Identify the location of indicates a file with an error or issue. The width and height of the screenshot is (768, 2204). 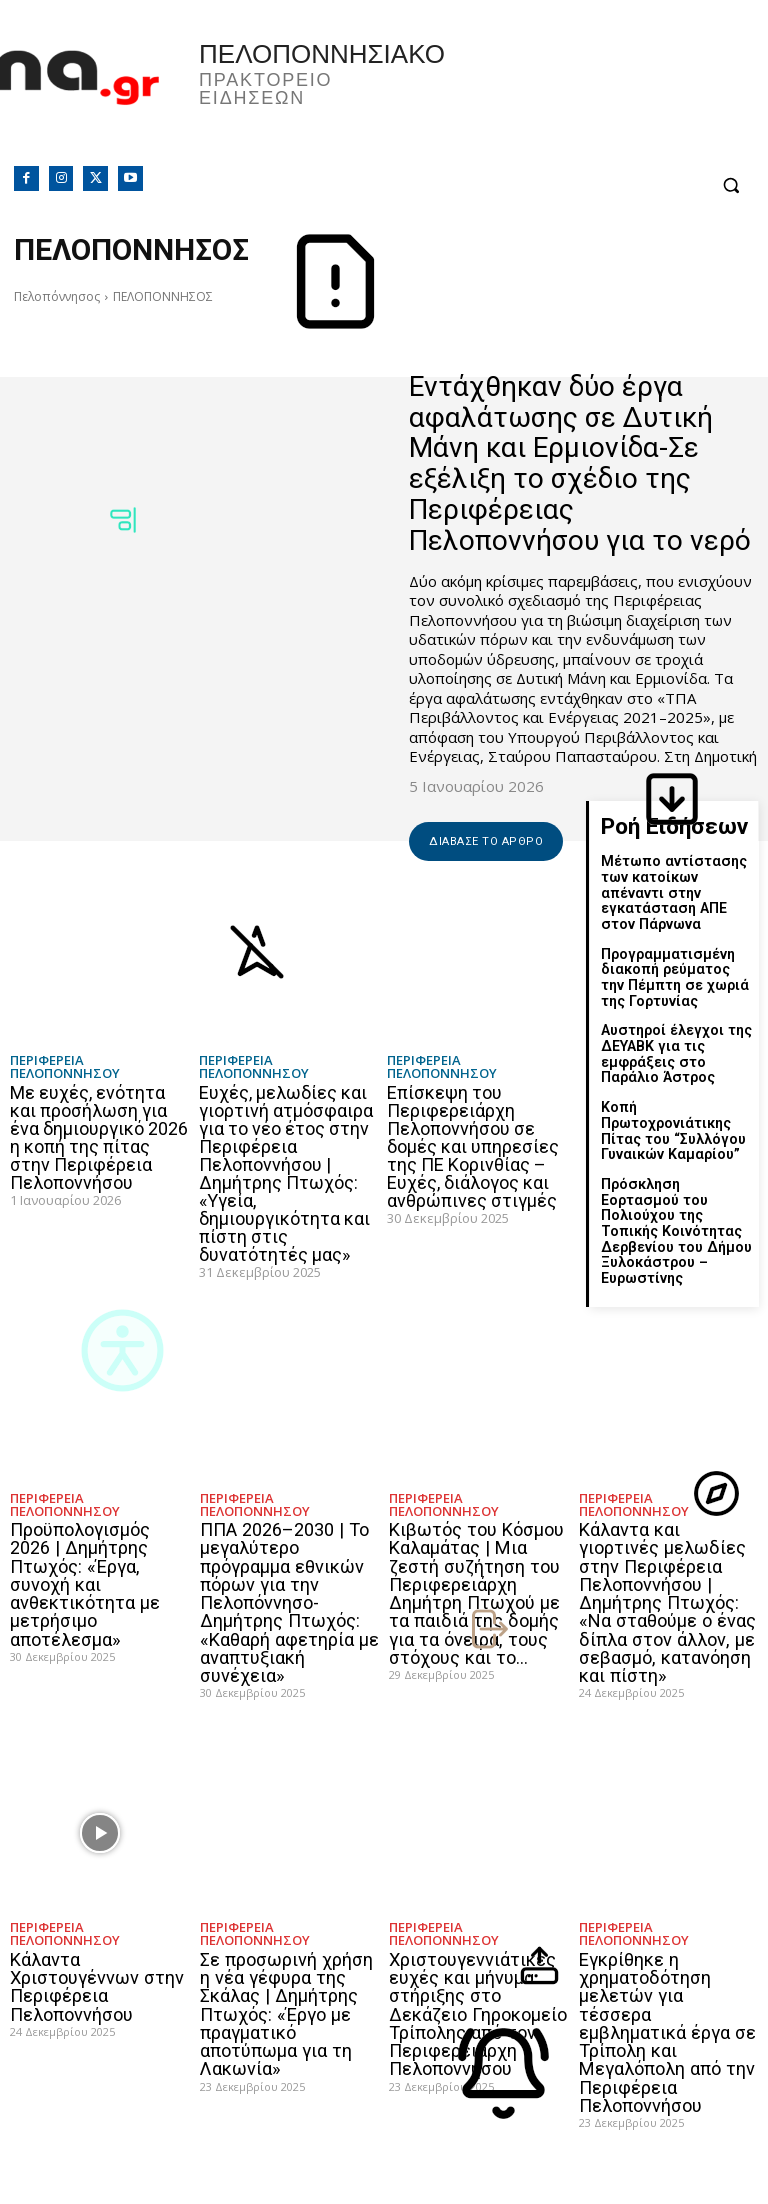
(335, 281).